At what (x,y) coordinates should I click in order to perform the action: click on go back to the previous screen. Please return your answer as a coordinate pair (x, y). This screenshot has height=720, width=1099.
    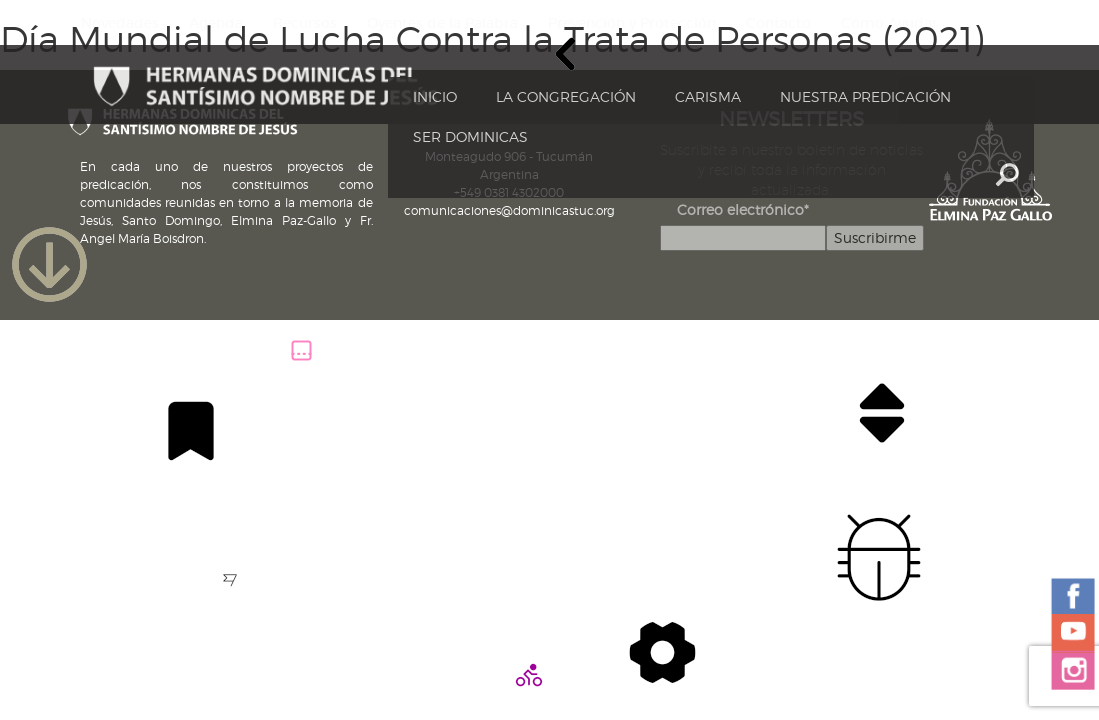
    Looking at the image, I should click on (567, 54).